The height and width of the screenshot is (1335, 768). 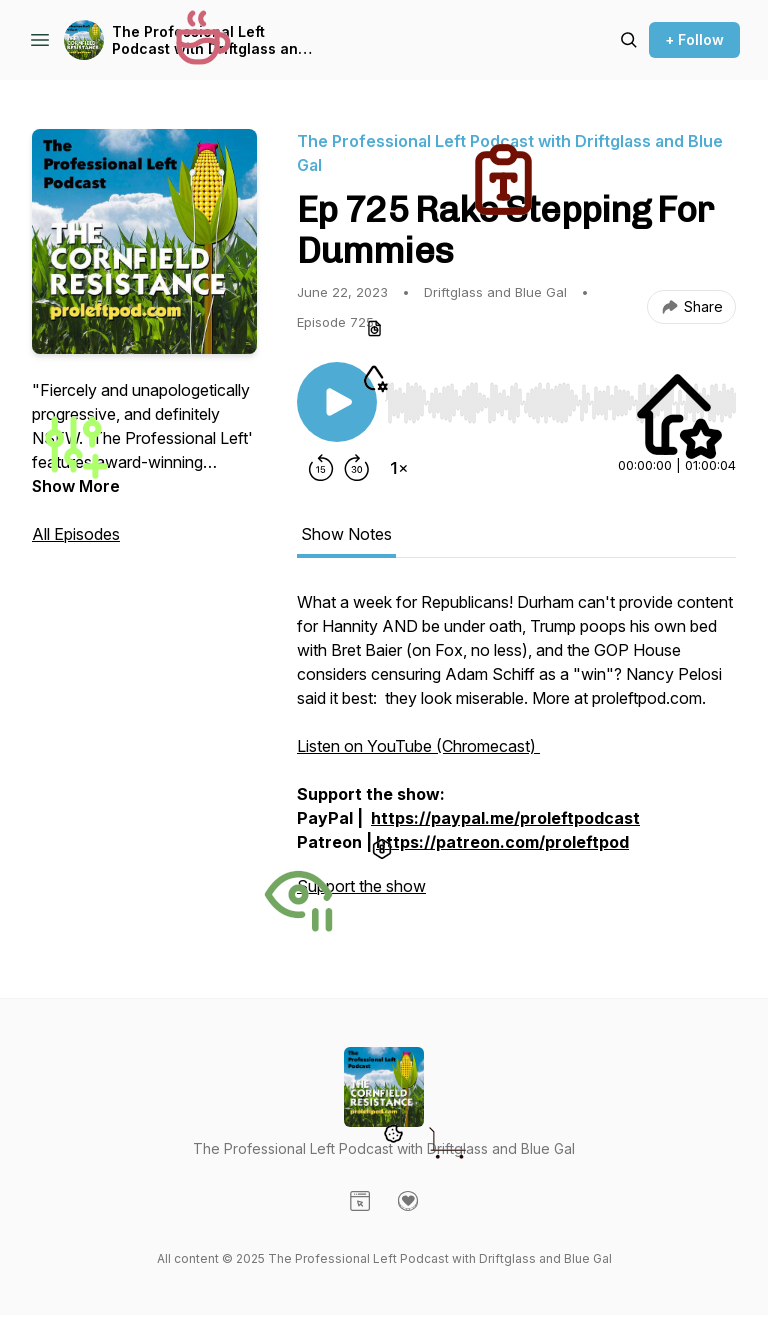 I want to click on view shopping cart, so click(x=447, y=1141).